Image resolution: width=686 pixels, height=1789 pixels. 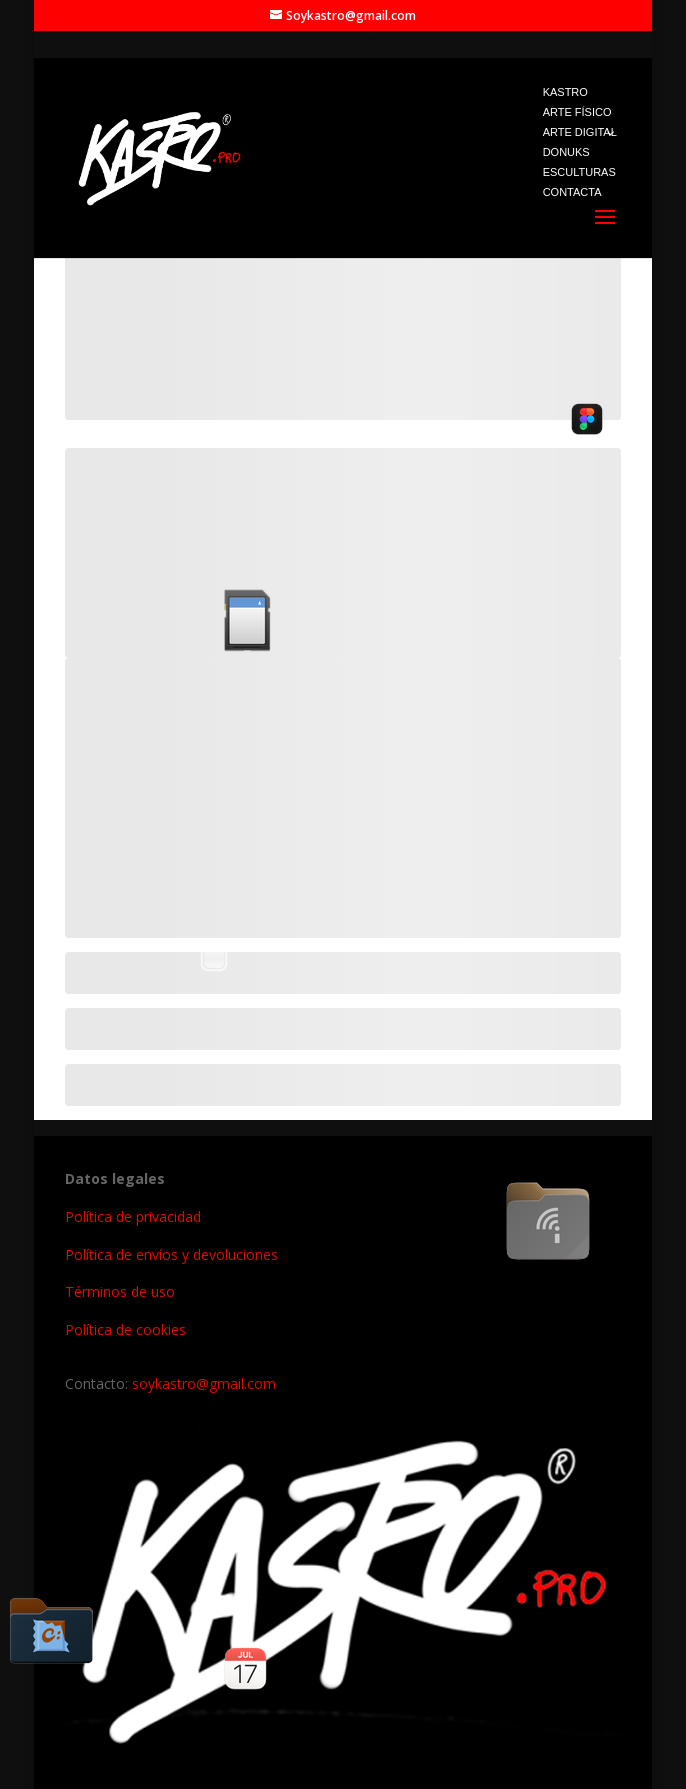 What do you see at coordinates (587, 419) in the screenshot?
I see `open figma design application` at bounding box center [587, 419].